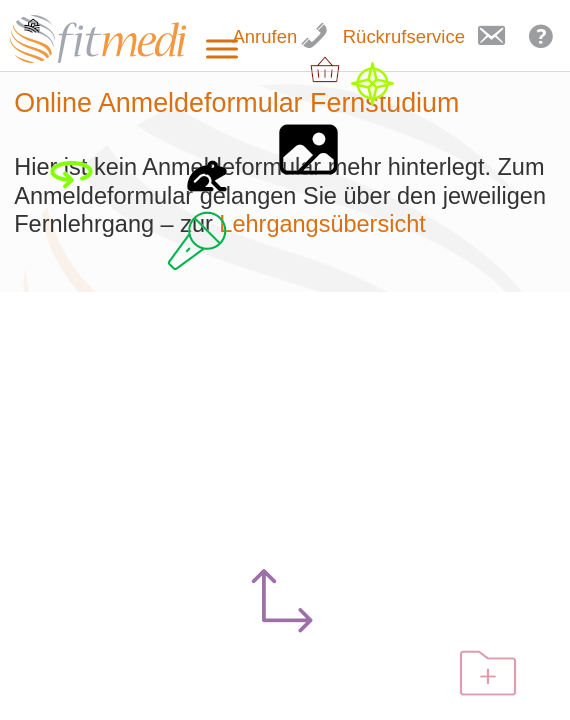  I want to click on access farm or agricultural features, so click(32, 26).